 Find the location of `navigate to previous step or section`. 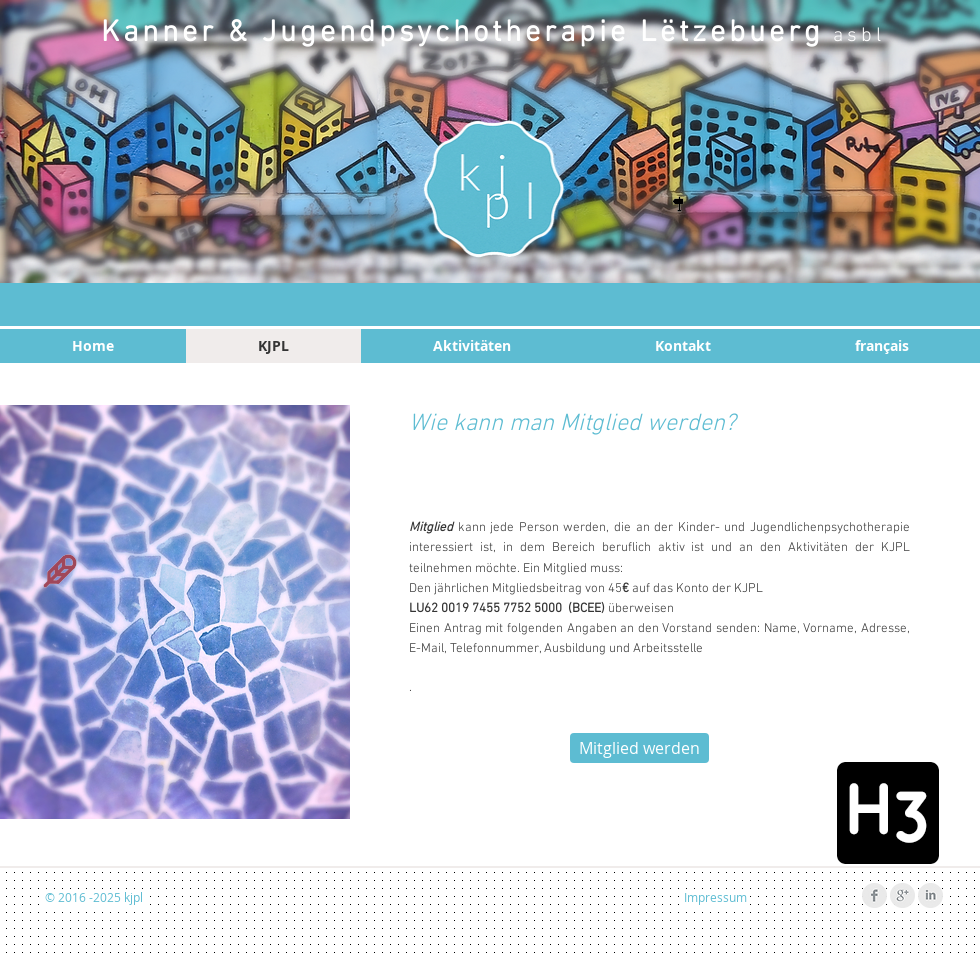

navigate to previous step or section is located at coordinates (678, 204).